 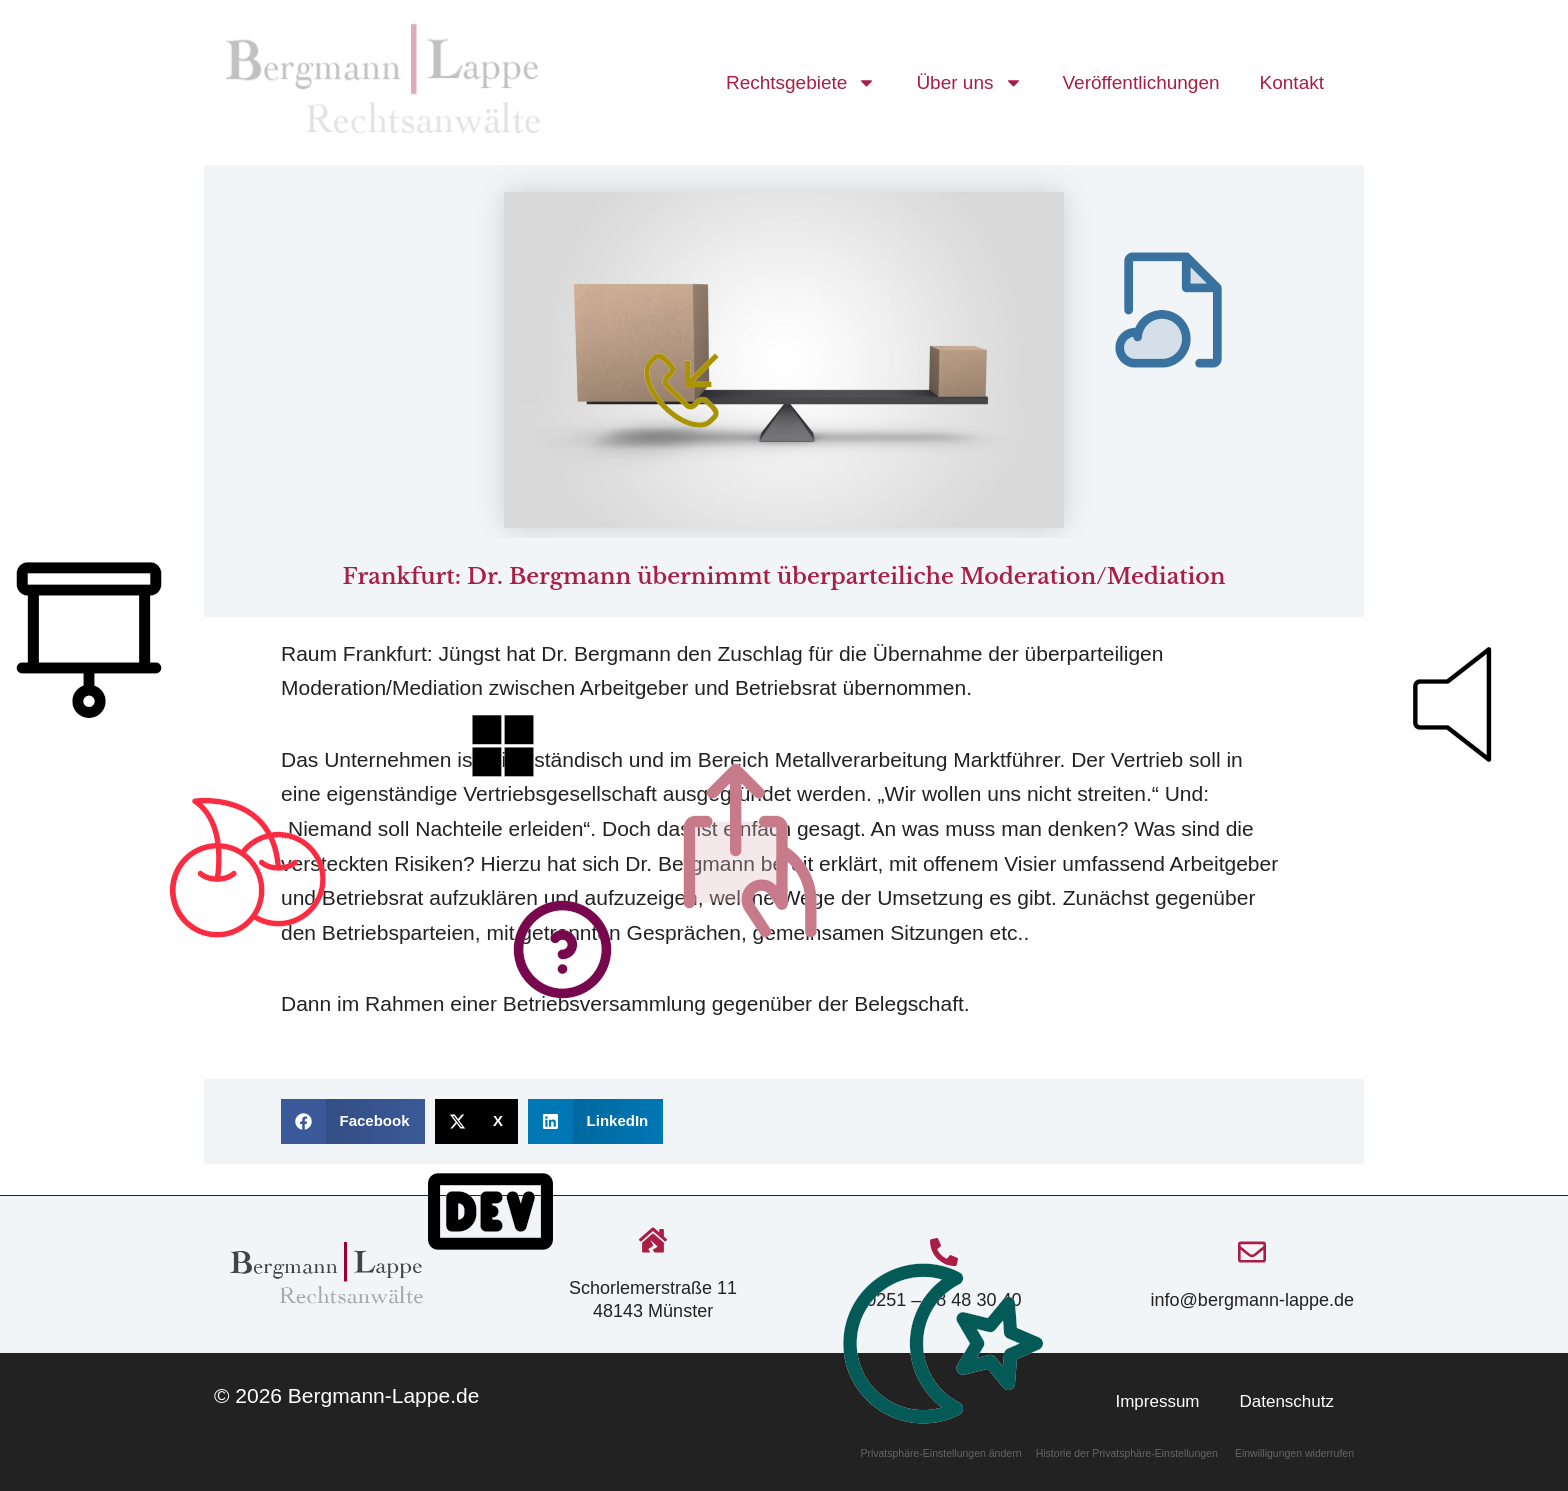 I want to click on speaker with no audio output, so click(x=1470, y=704).